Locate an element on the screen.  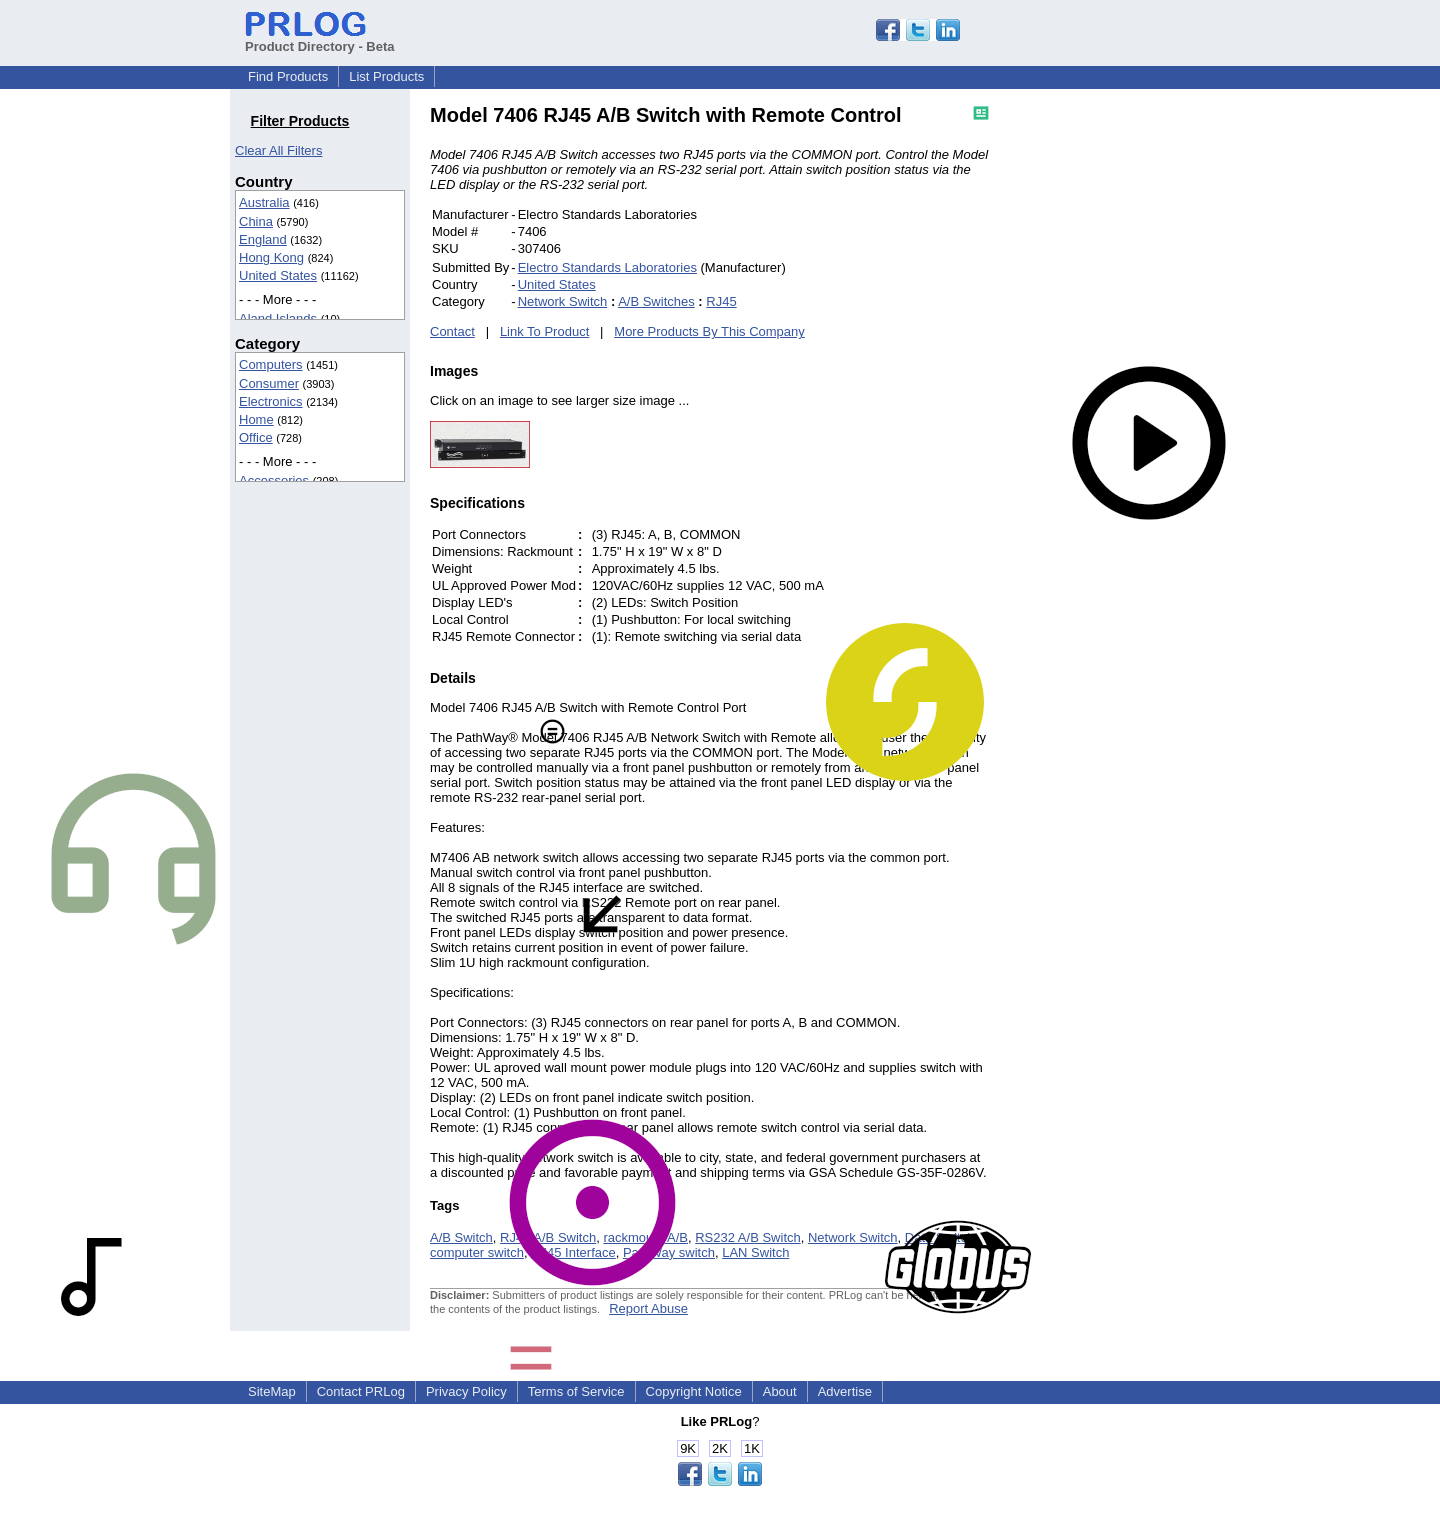
indicates equal or balanced values is located at coordinates (531, 1358).